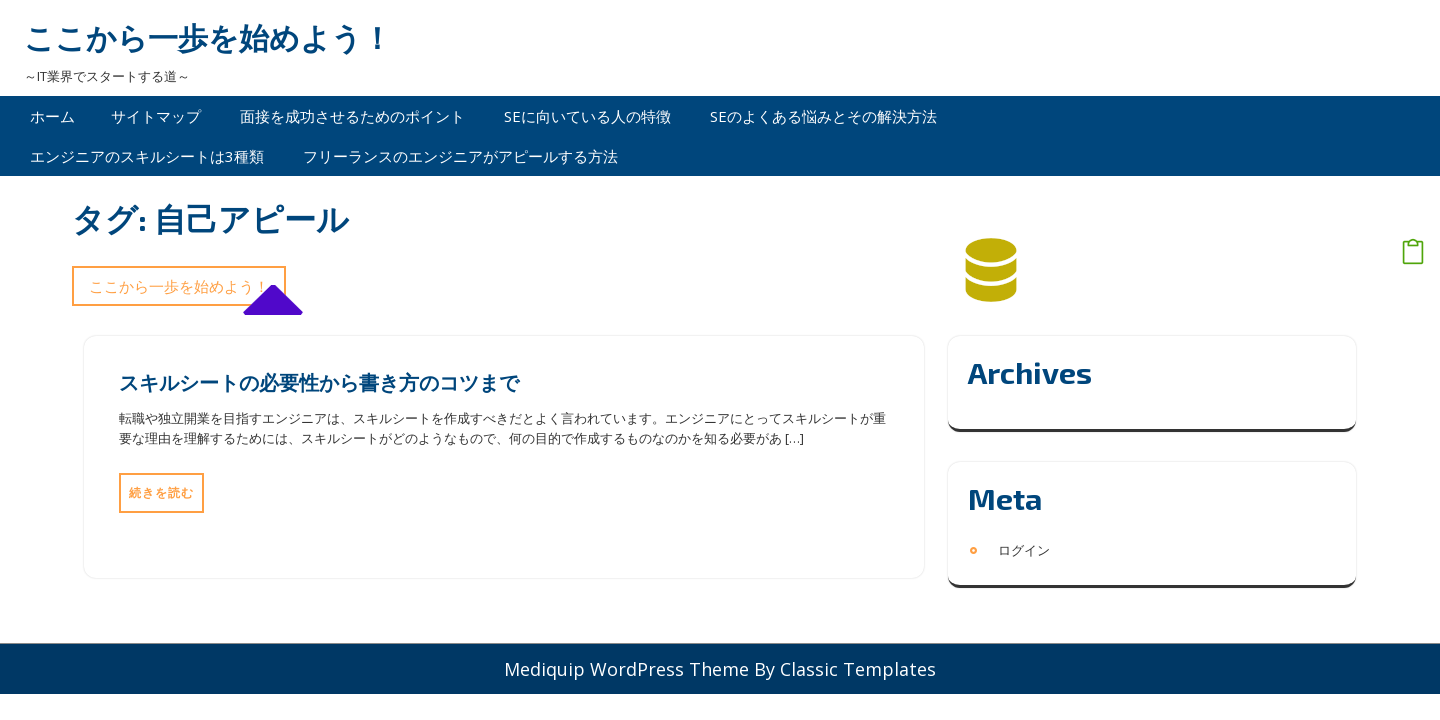  Describe the element at coordinates (991, 270) in the screenshot. I see `access server settings or configuration` at that location.